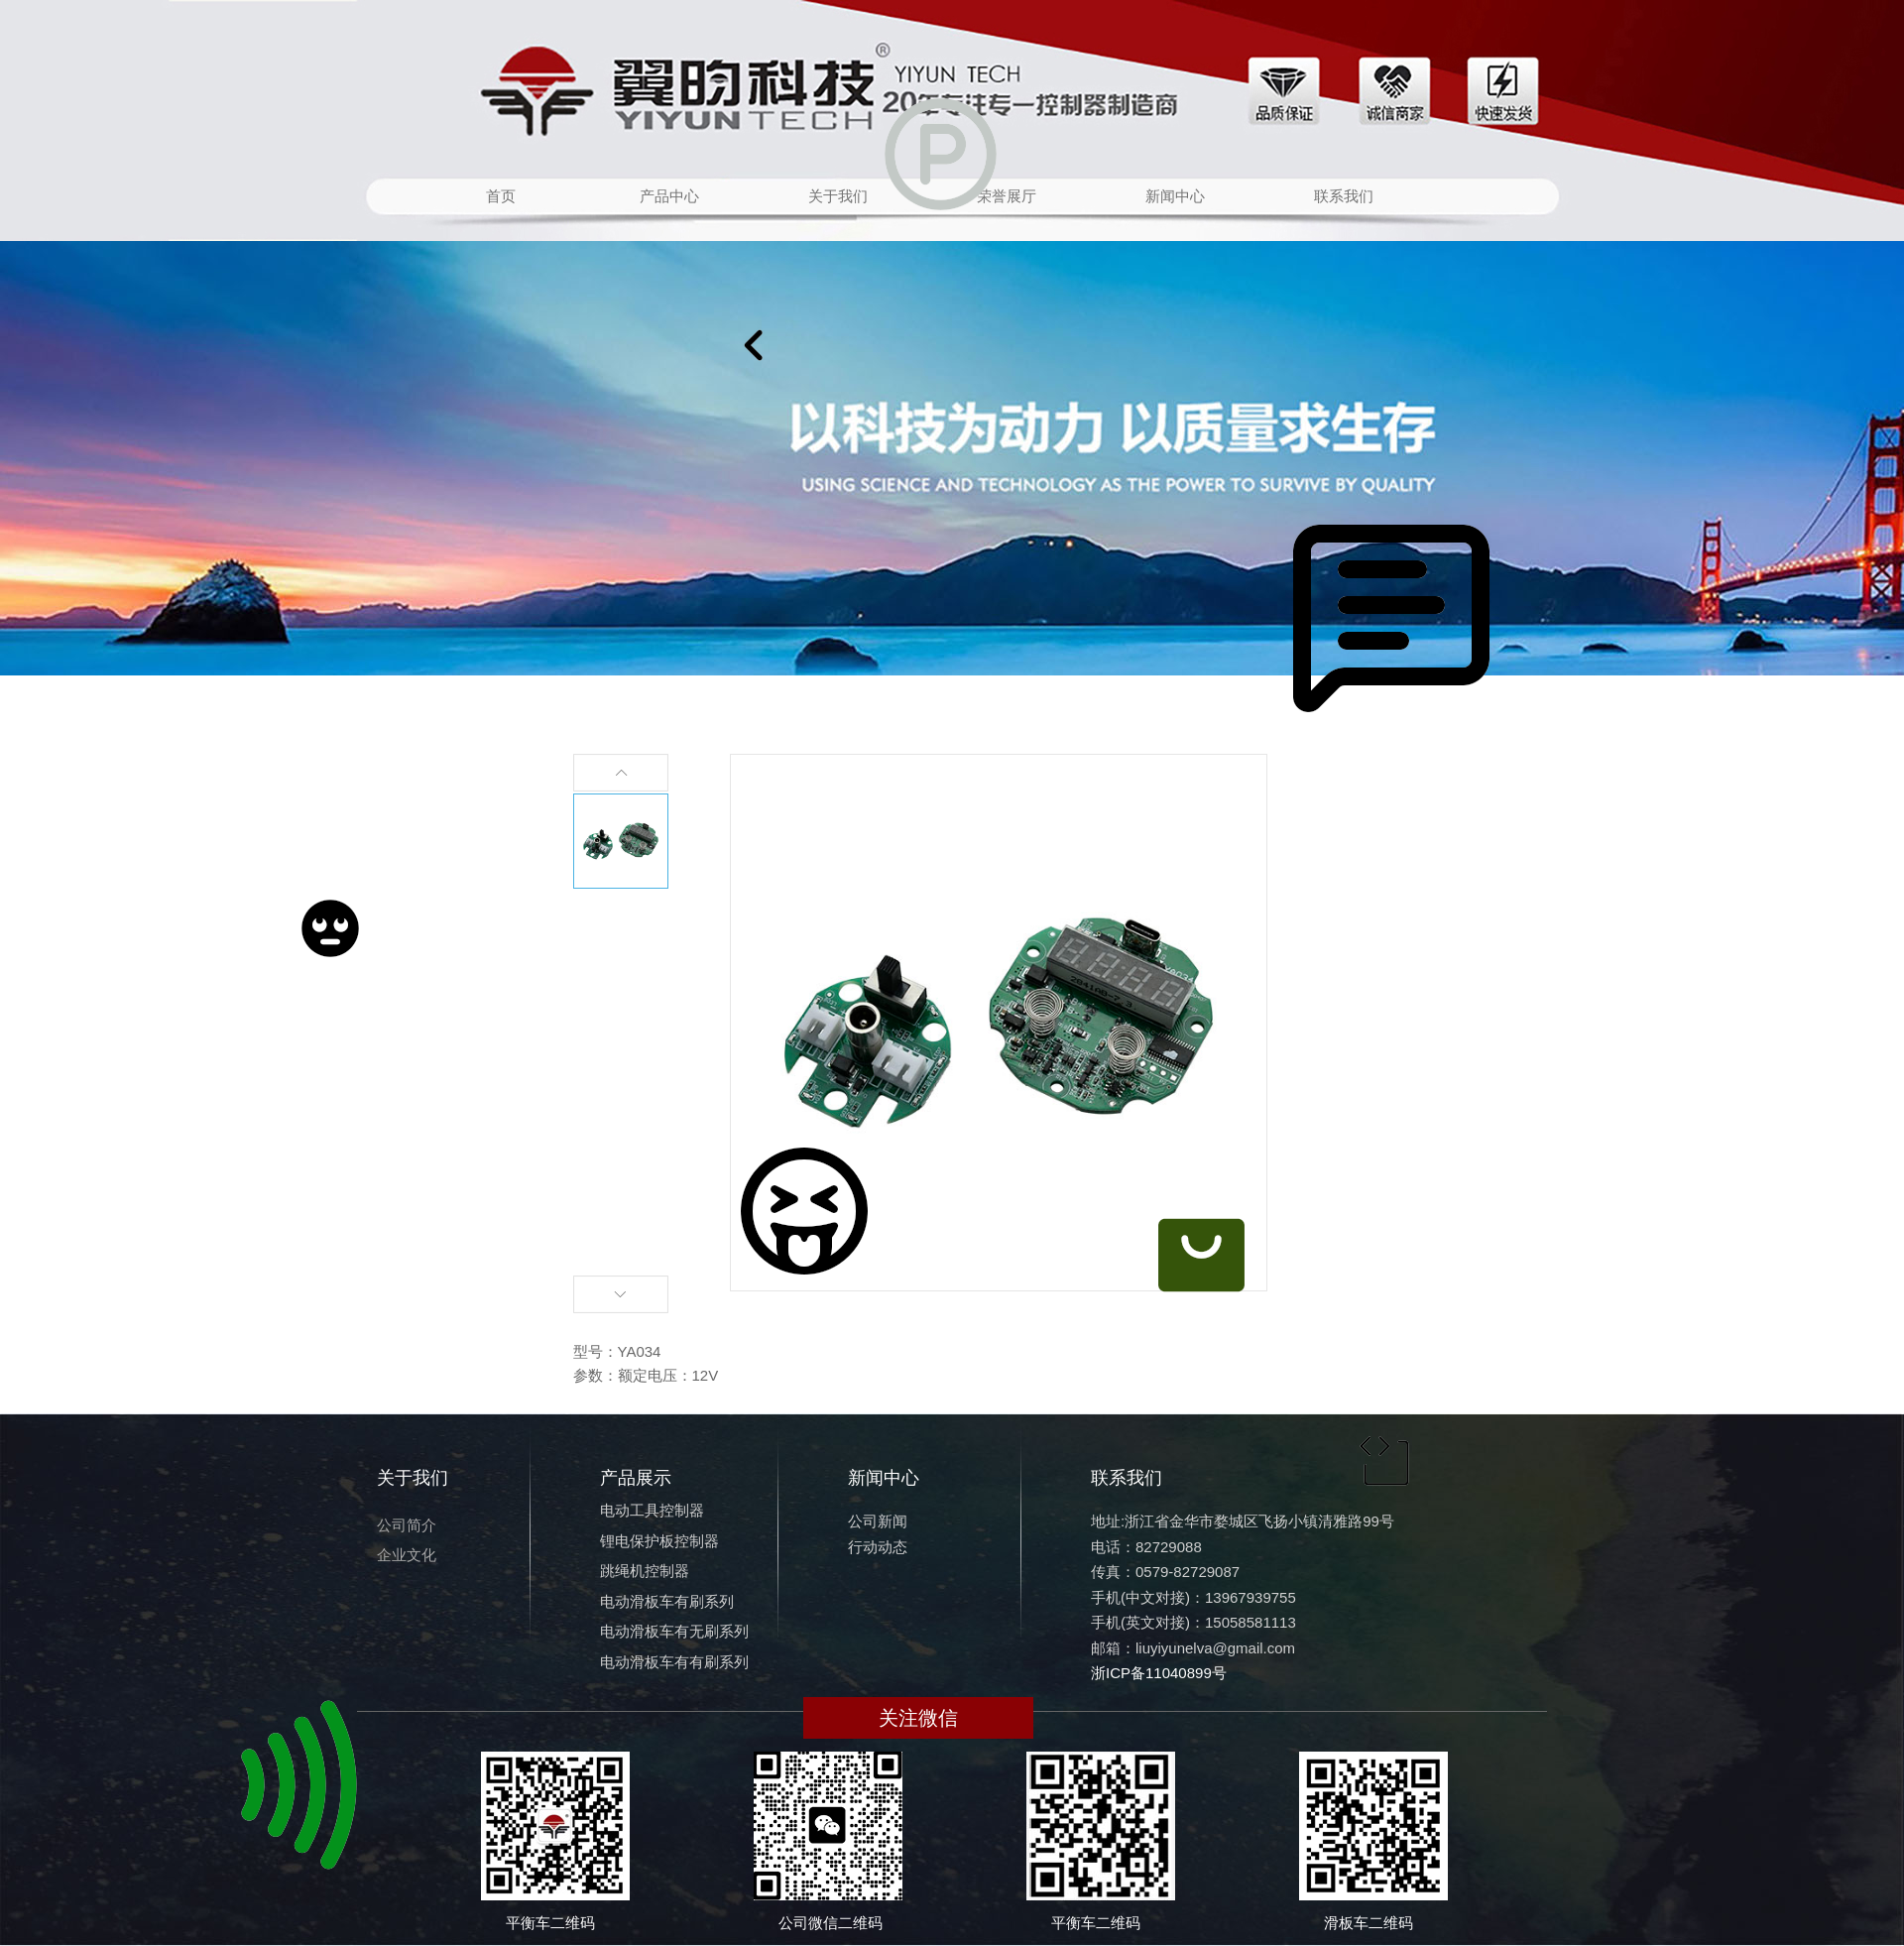 Image resolution: width=1904 pixels, height=1946 pixels. What do you see at coordinates (1201, 1255) in the screenshot?
I see `view your shopping bag` at bounding box center [1201, 1255].